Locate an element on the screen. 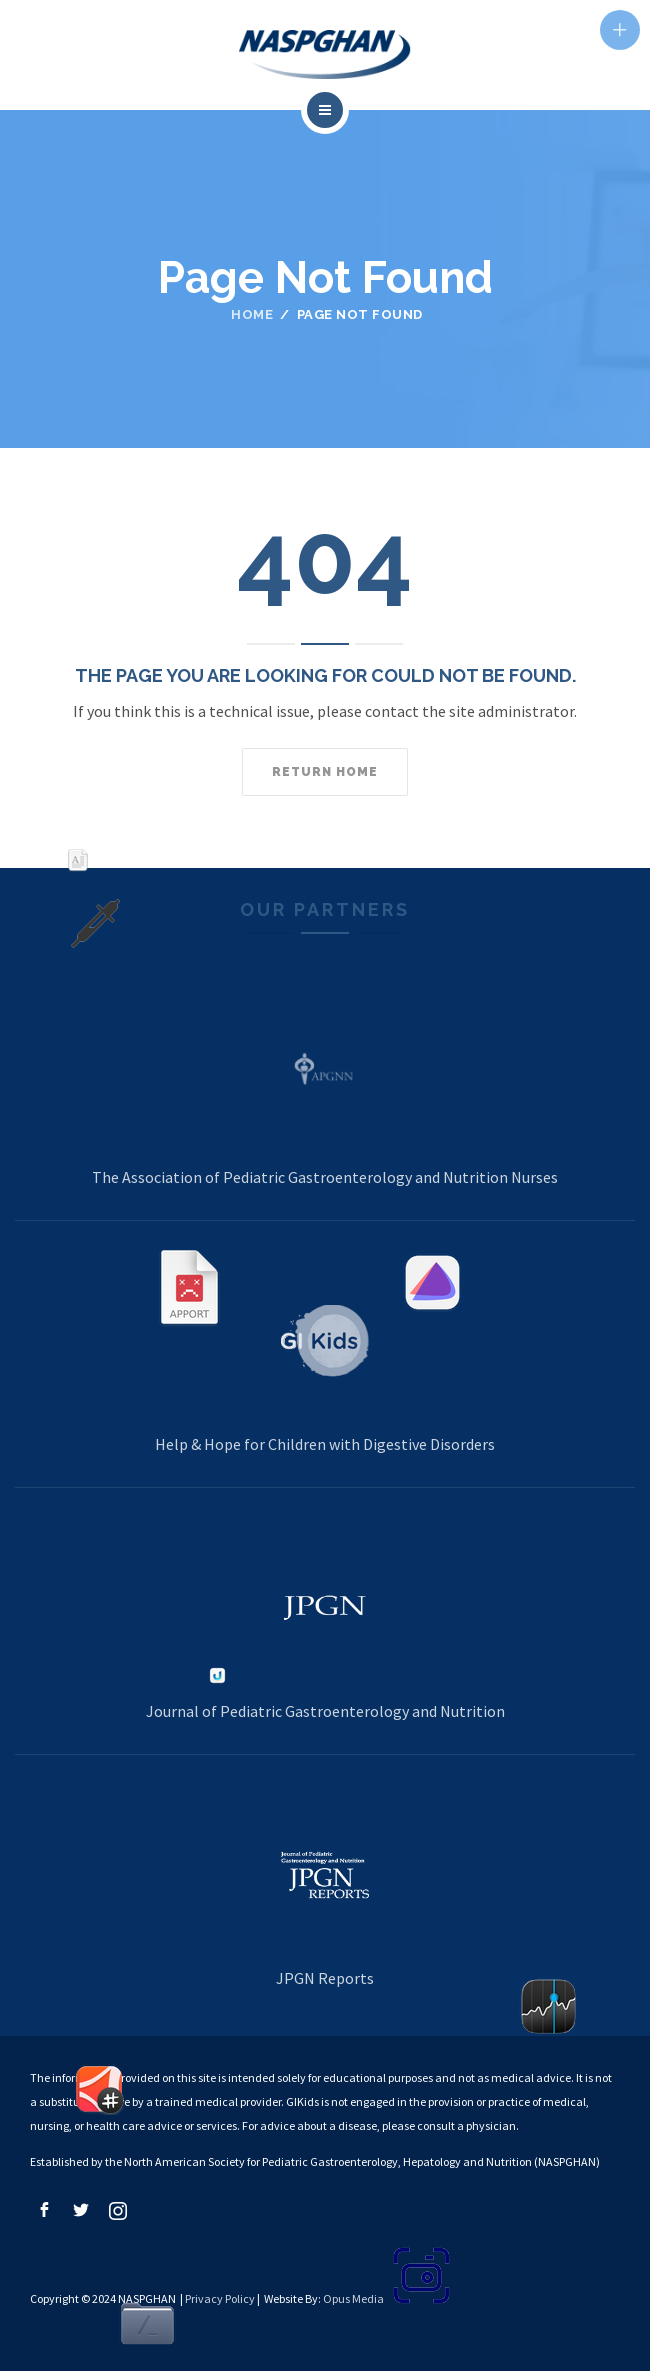 The width and height of the screenshot is (650, 2371). apport crash report file is located at coordinates (189, 1288).